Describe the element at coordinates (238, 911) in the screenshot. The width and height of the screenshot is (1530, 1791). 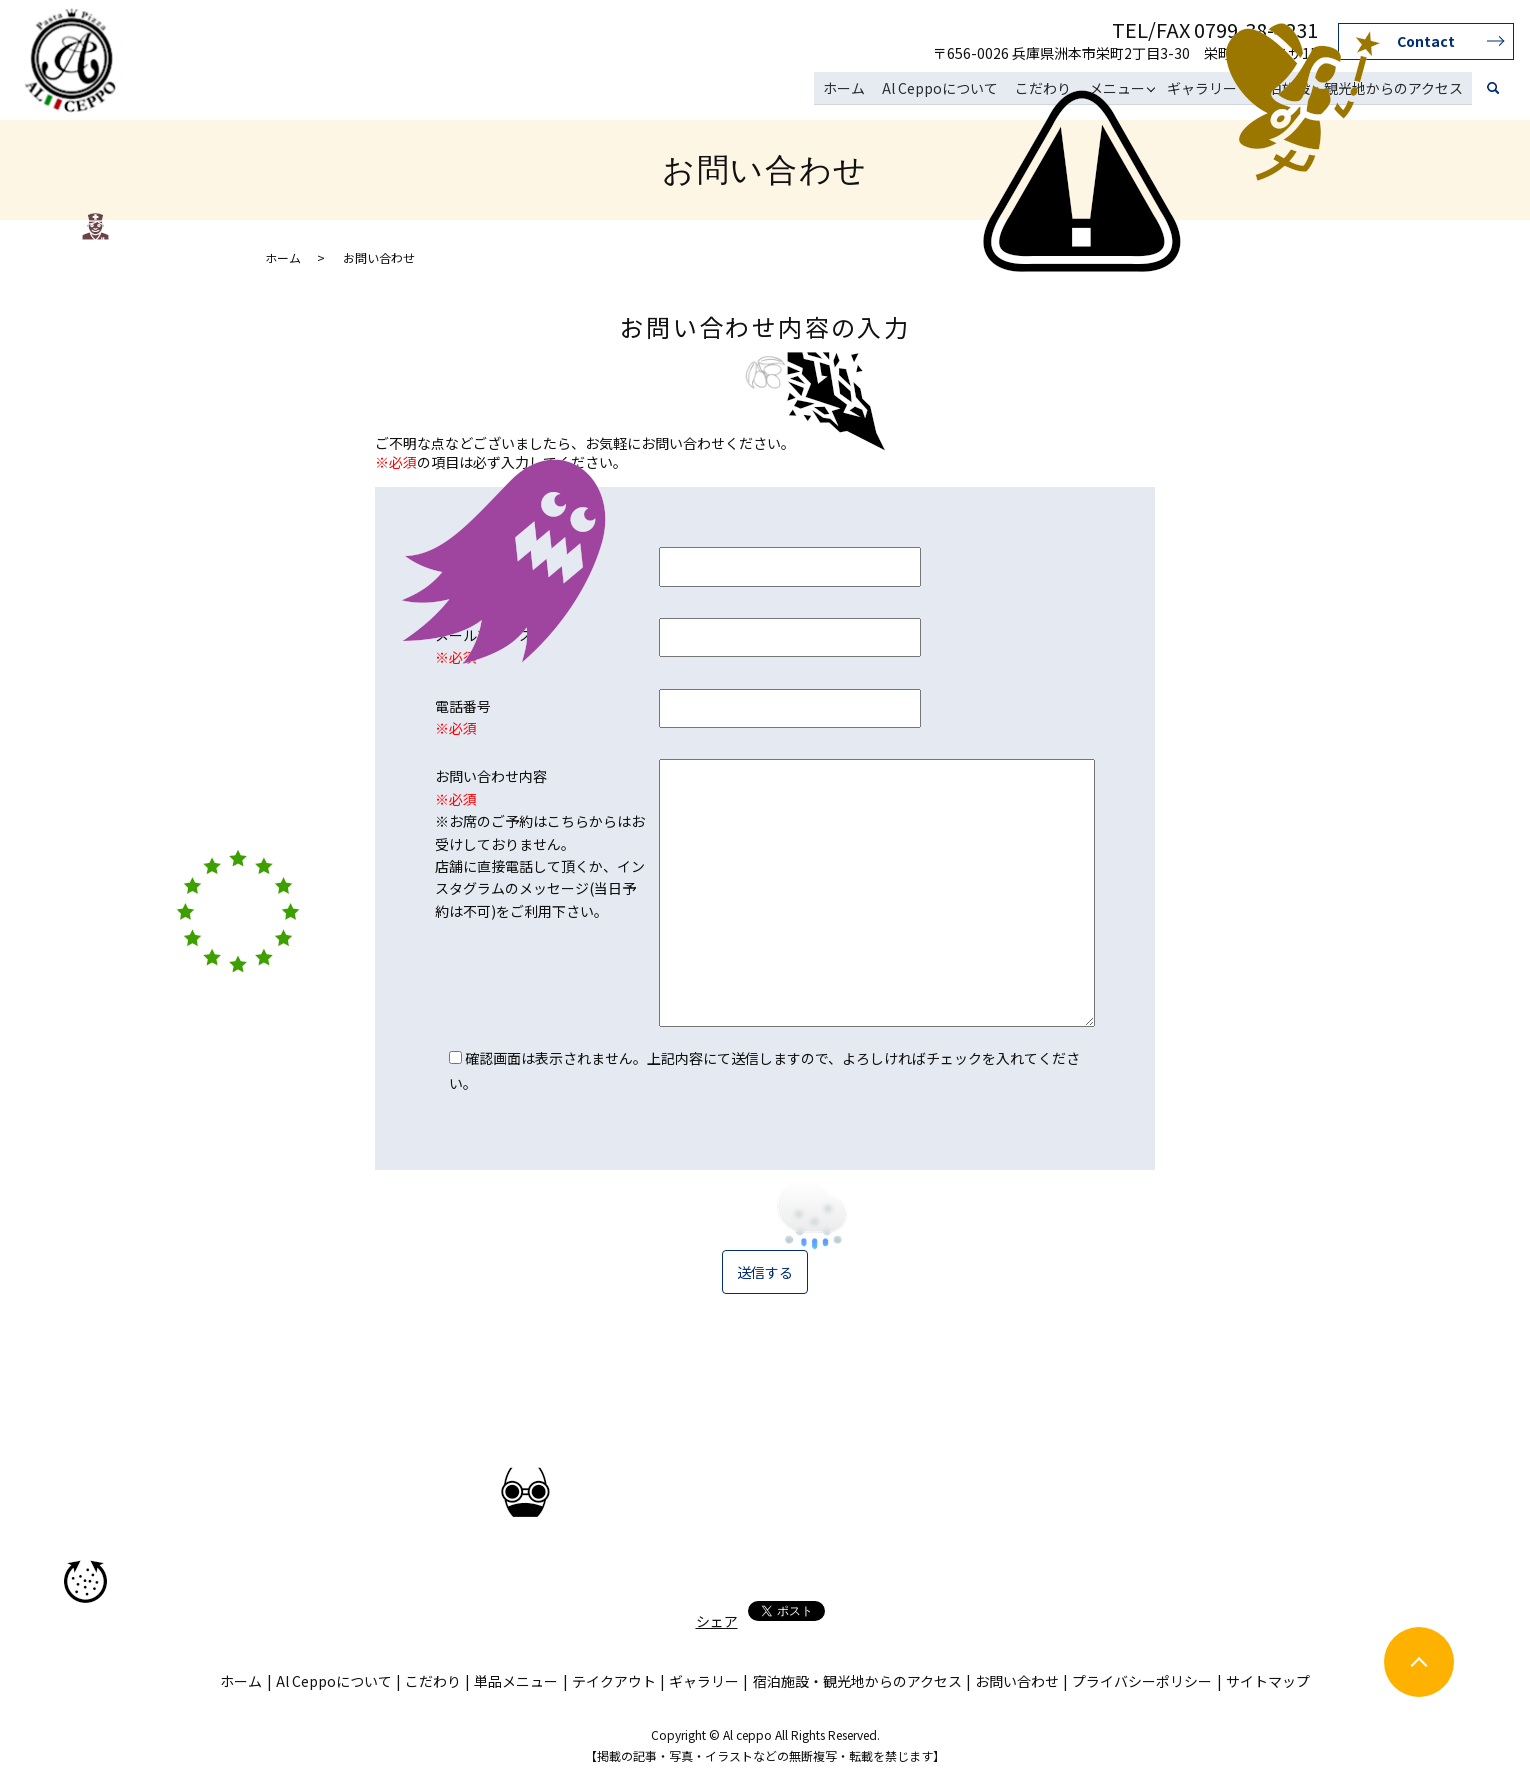
I see `select european union as region or country` at that location.